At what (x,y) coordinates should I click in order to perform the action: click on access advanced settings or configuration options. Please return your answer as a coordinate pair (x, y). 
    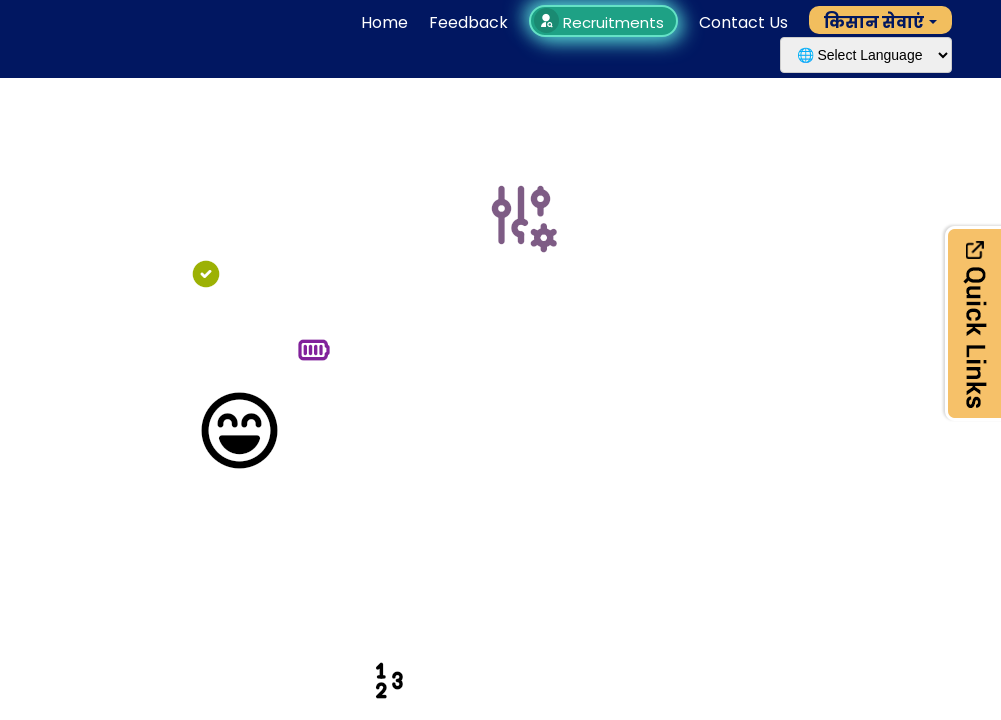
    Looking at the image, I should click on (521, 215).